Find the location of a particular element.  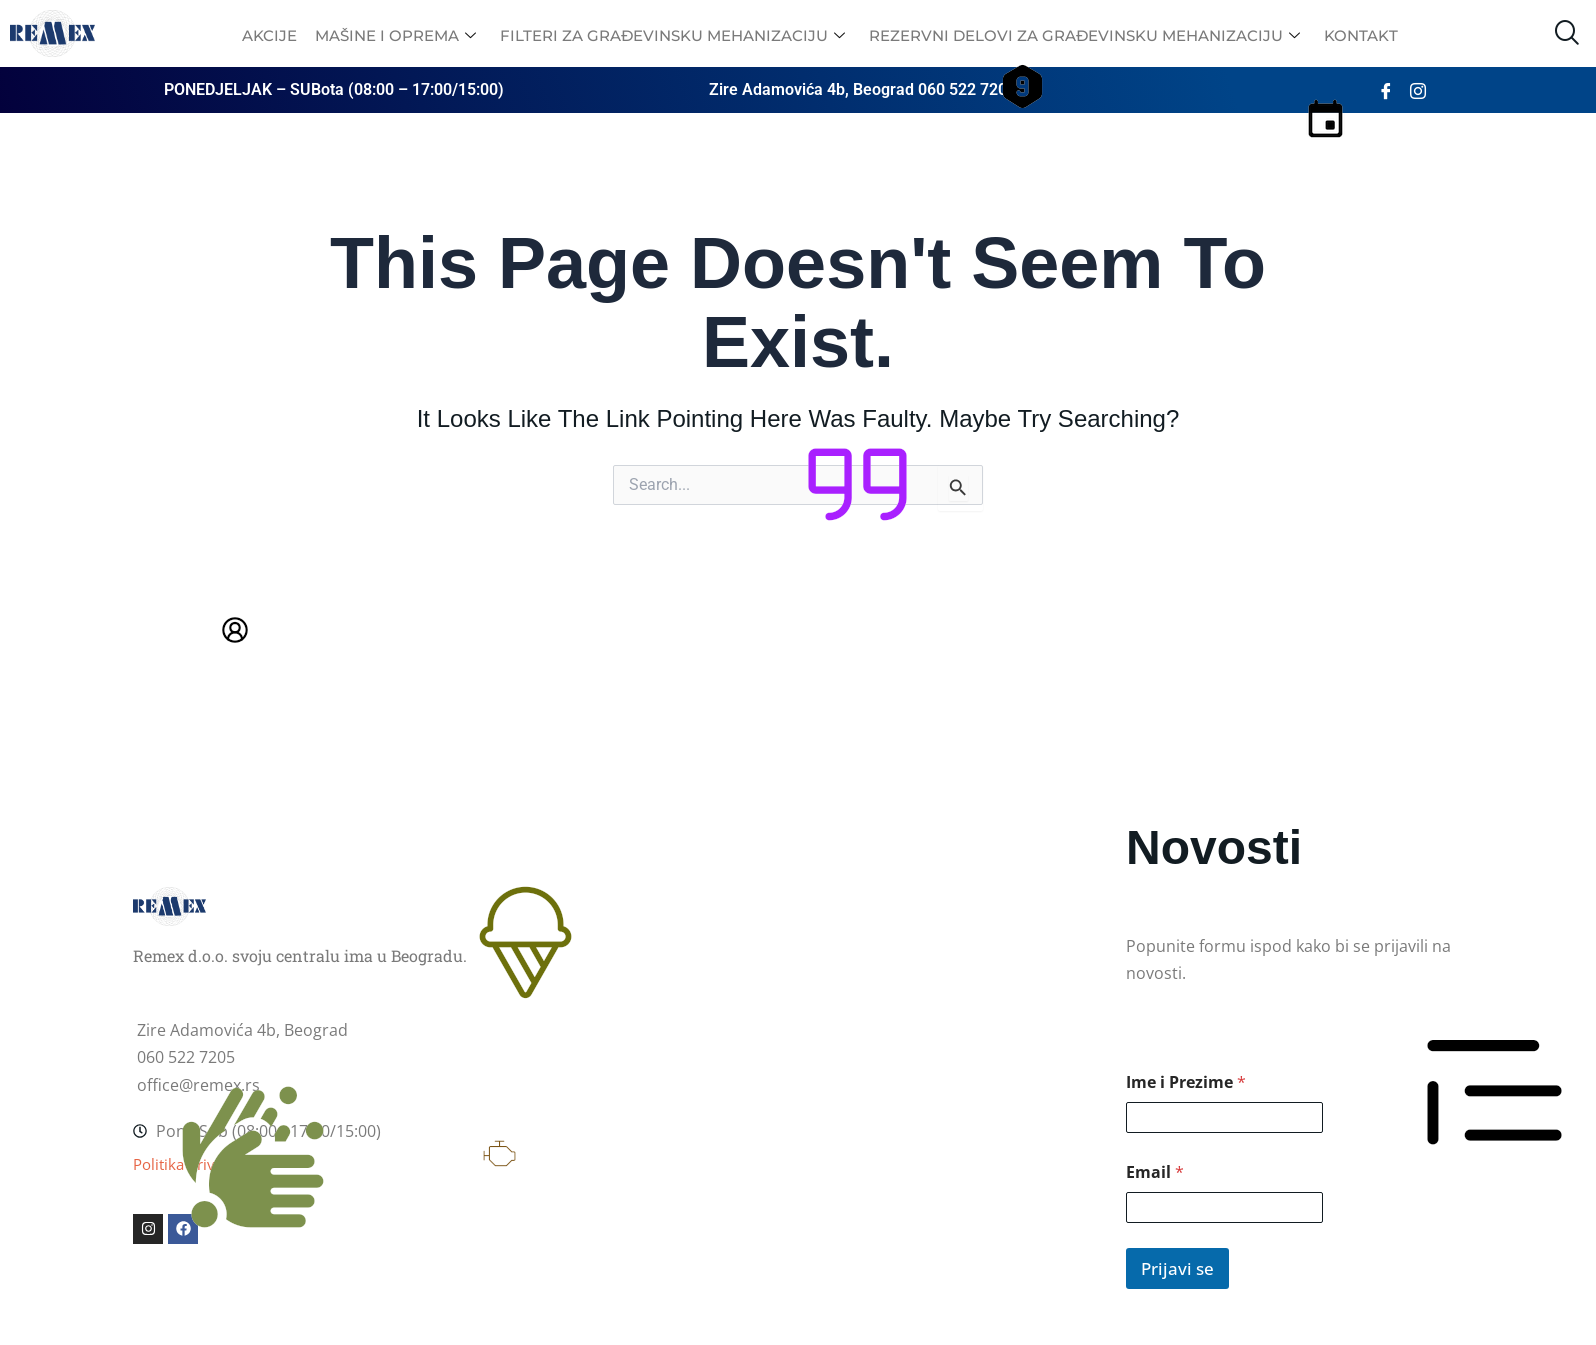

indicates step 9 in a multi-step process is located at coordinates (1022, 86).